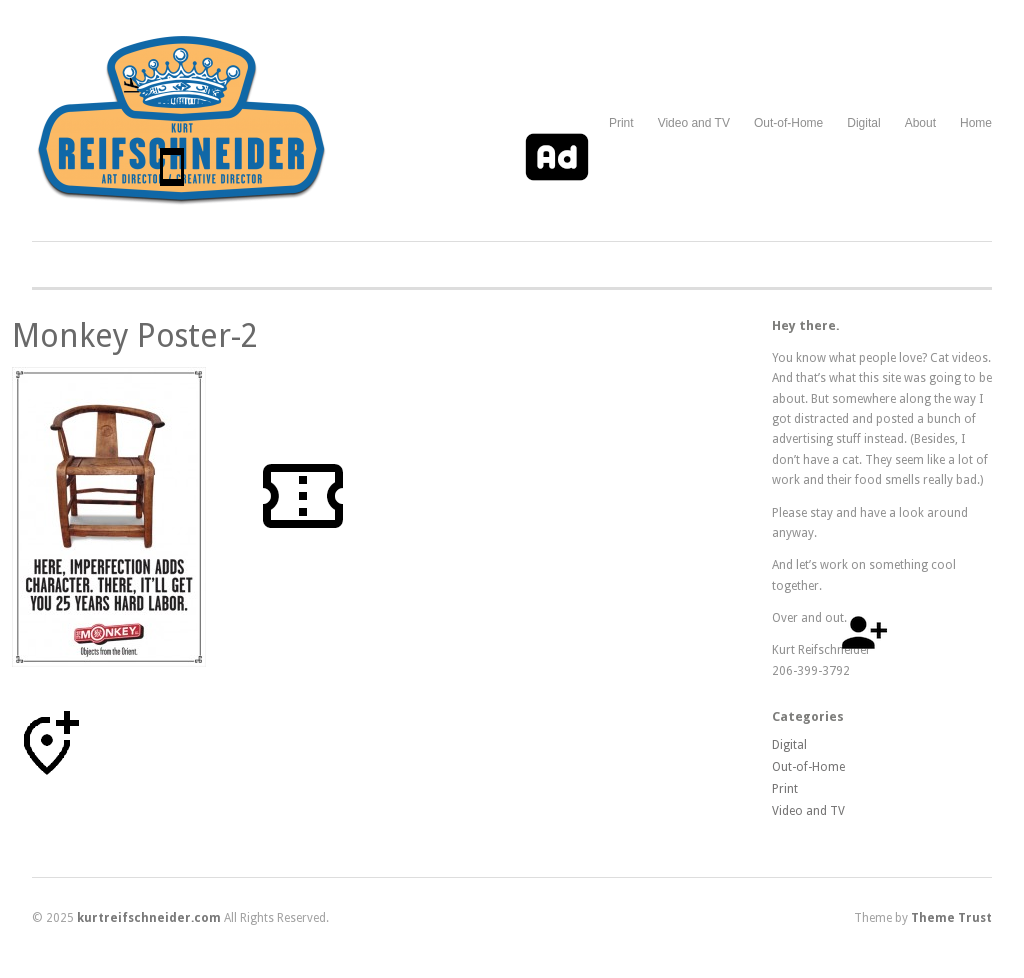 The width and height of the screenshot is (1024, 978). I want to click on add a new location pin to the map, so click(47, 743).